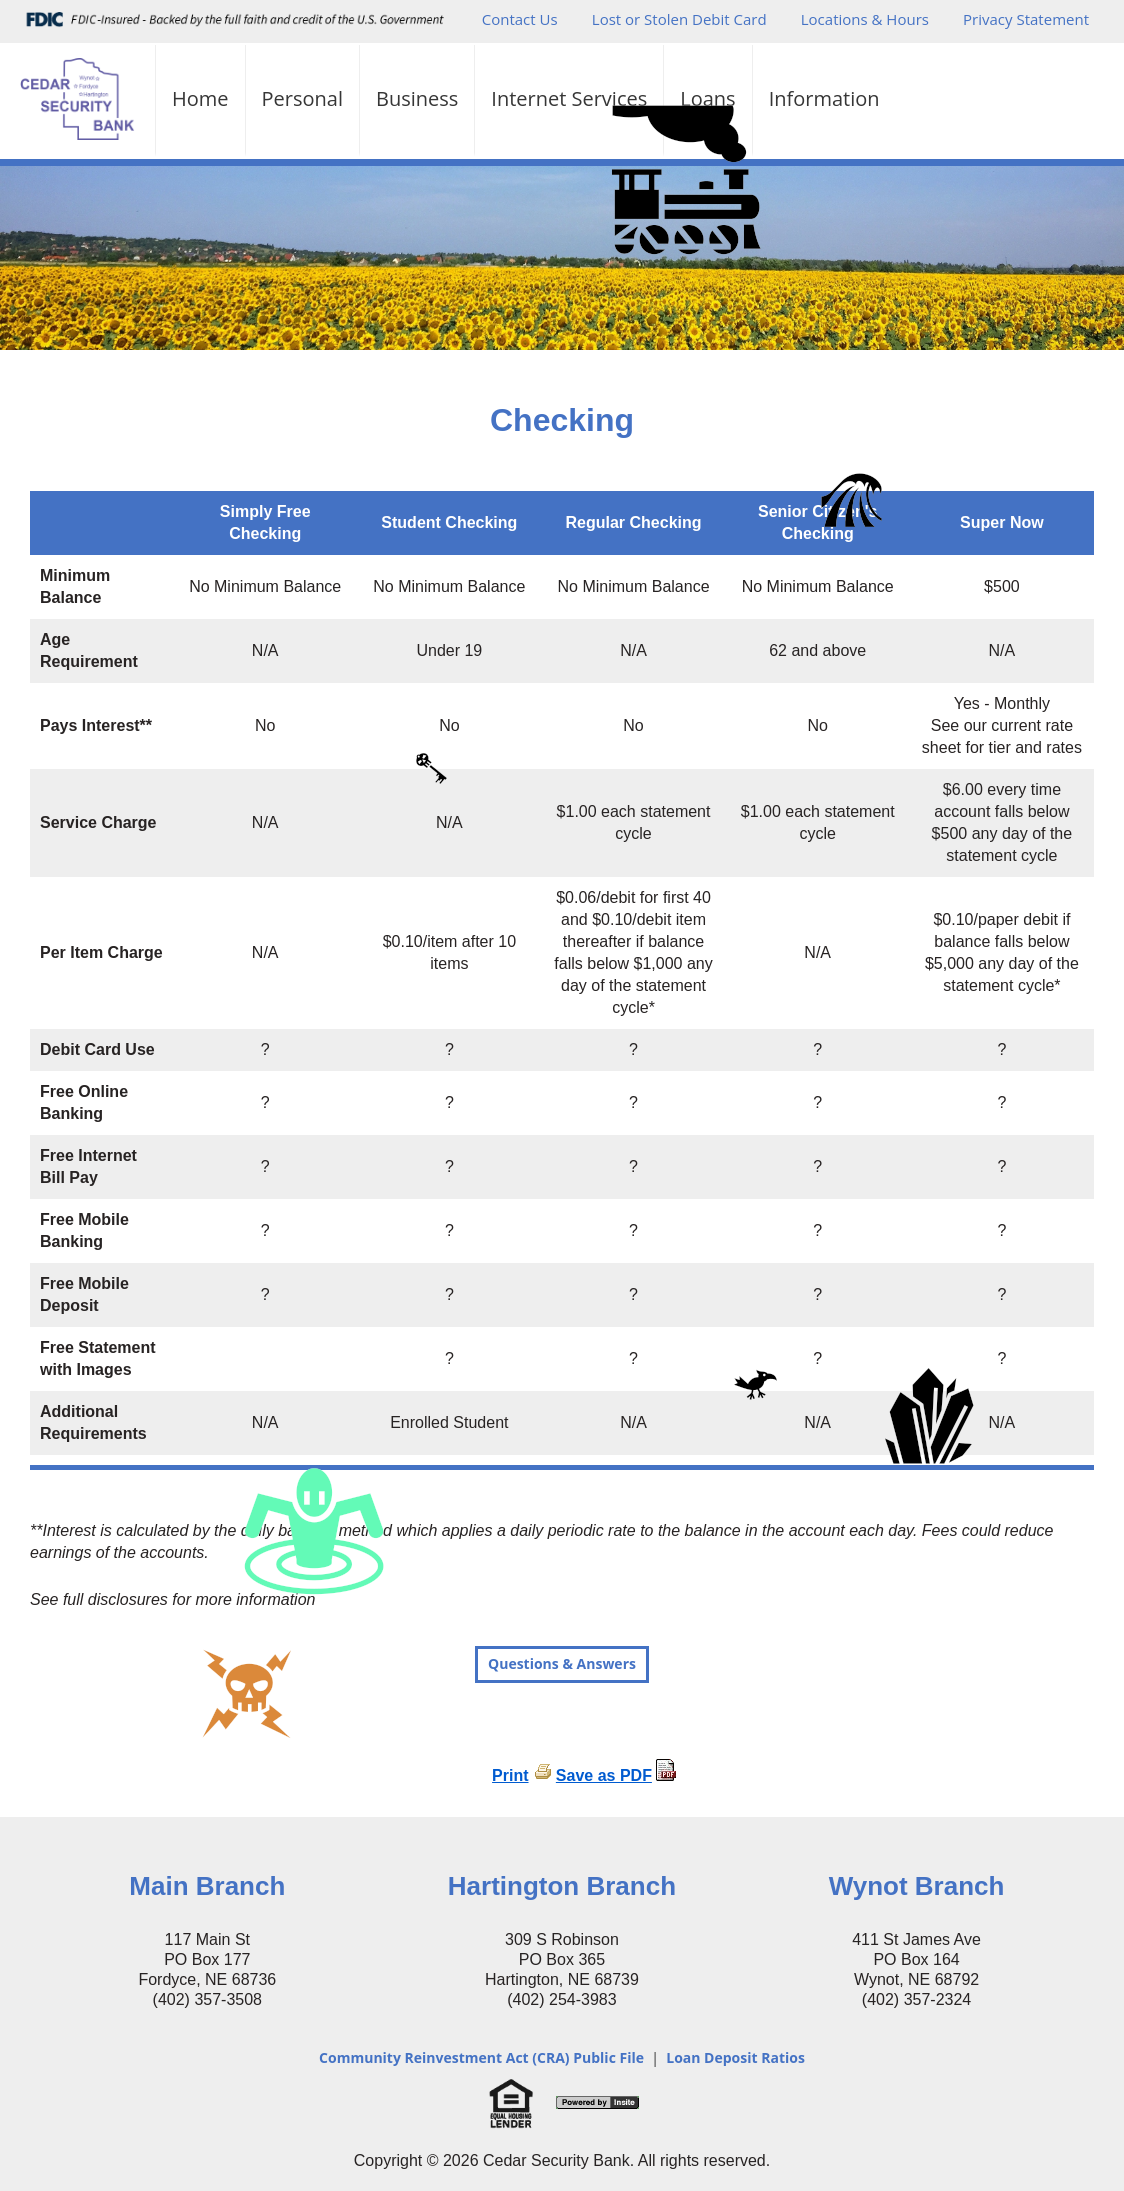  I want to click on indicates ocean or water-related content, so click(851, 496).